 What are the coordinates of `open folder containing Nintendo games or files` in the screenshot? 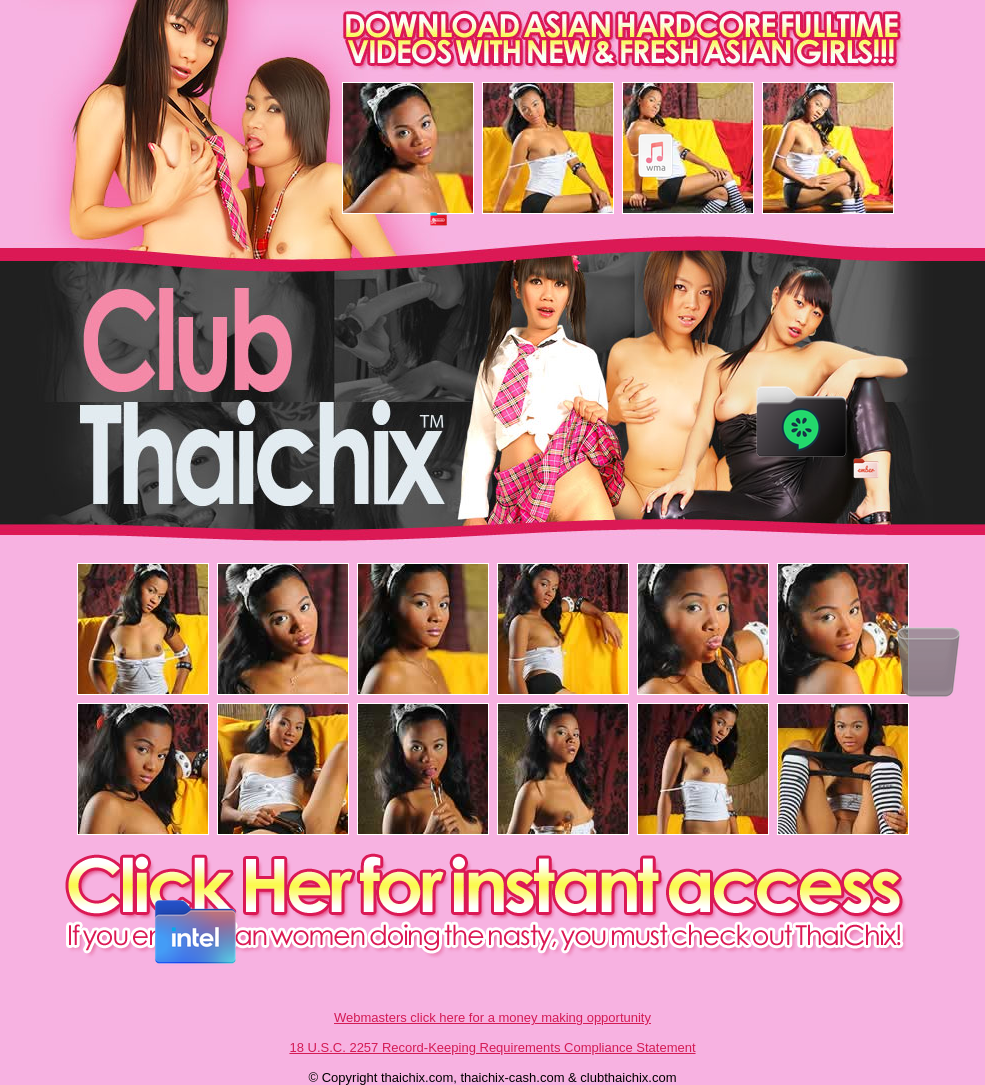 It's located at (438, 219).